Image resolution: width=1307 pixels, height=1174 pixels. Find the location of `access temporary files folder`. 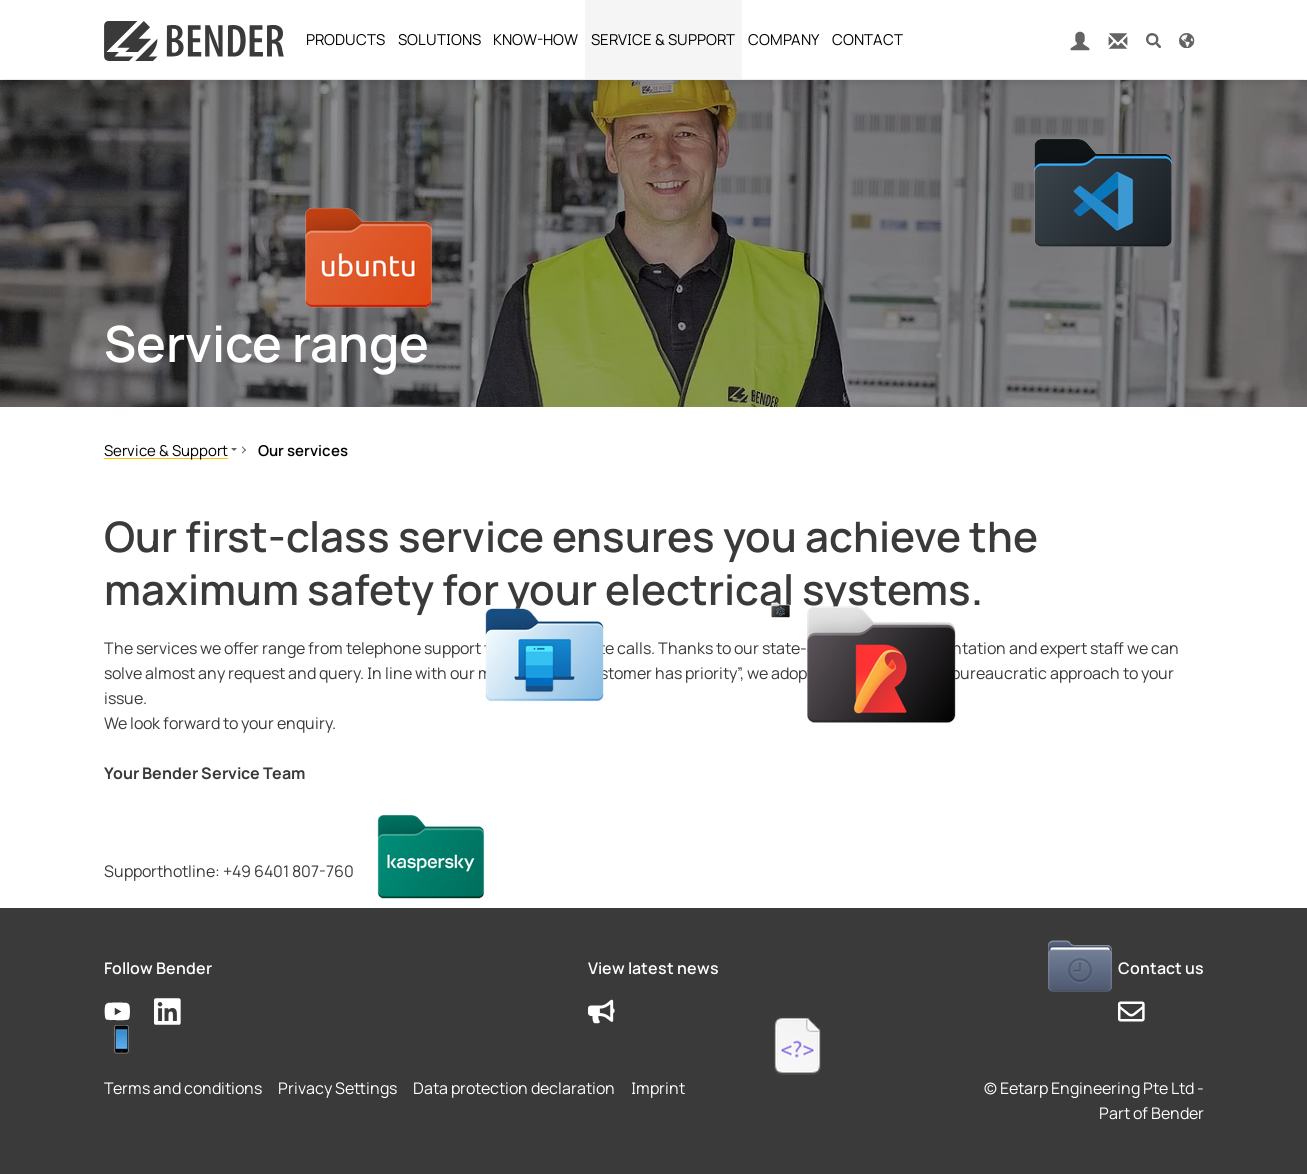

access temporary files folder is located at coordinates (1080, 966).